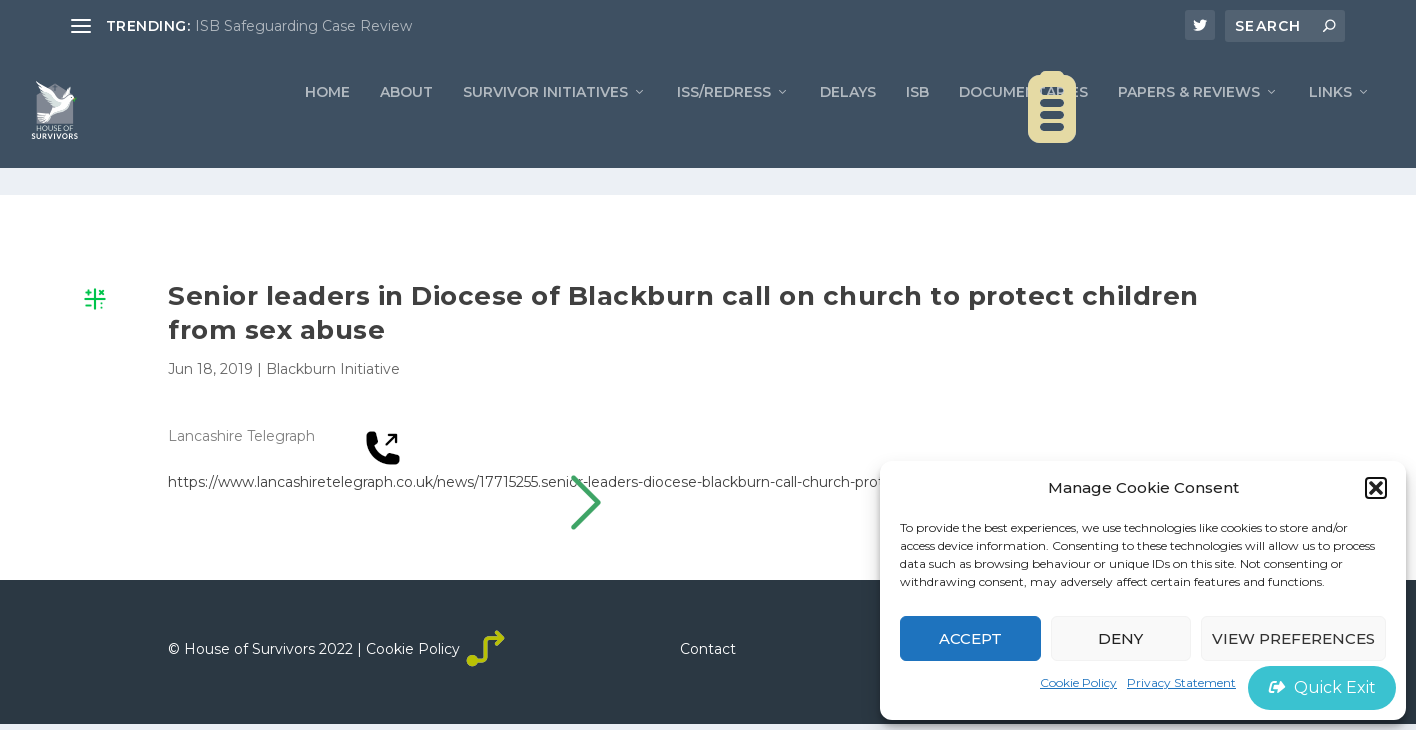 Image resolution: width=1416 pixels, height=730 pixels. Describe the element at coordinates (1052, 107) in the screenshot. I see `indicates full or high battery level` at that location.